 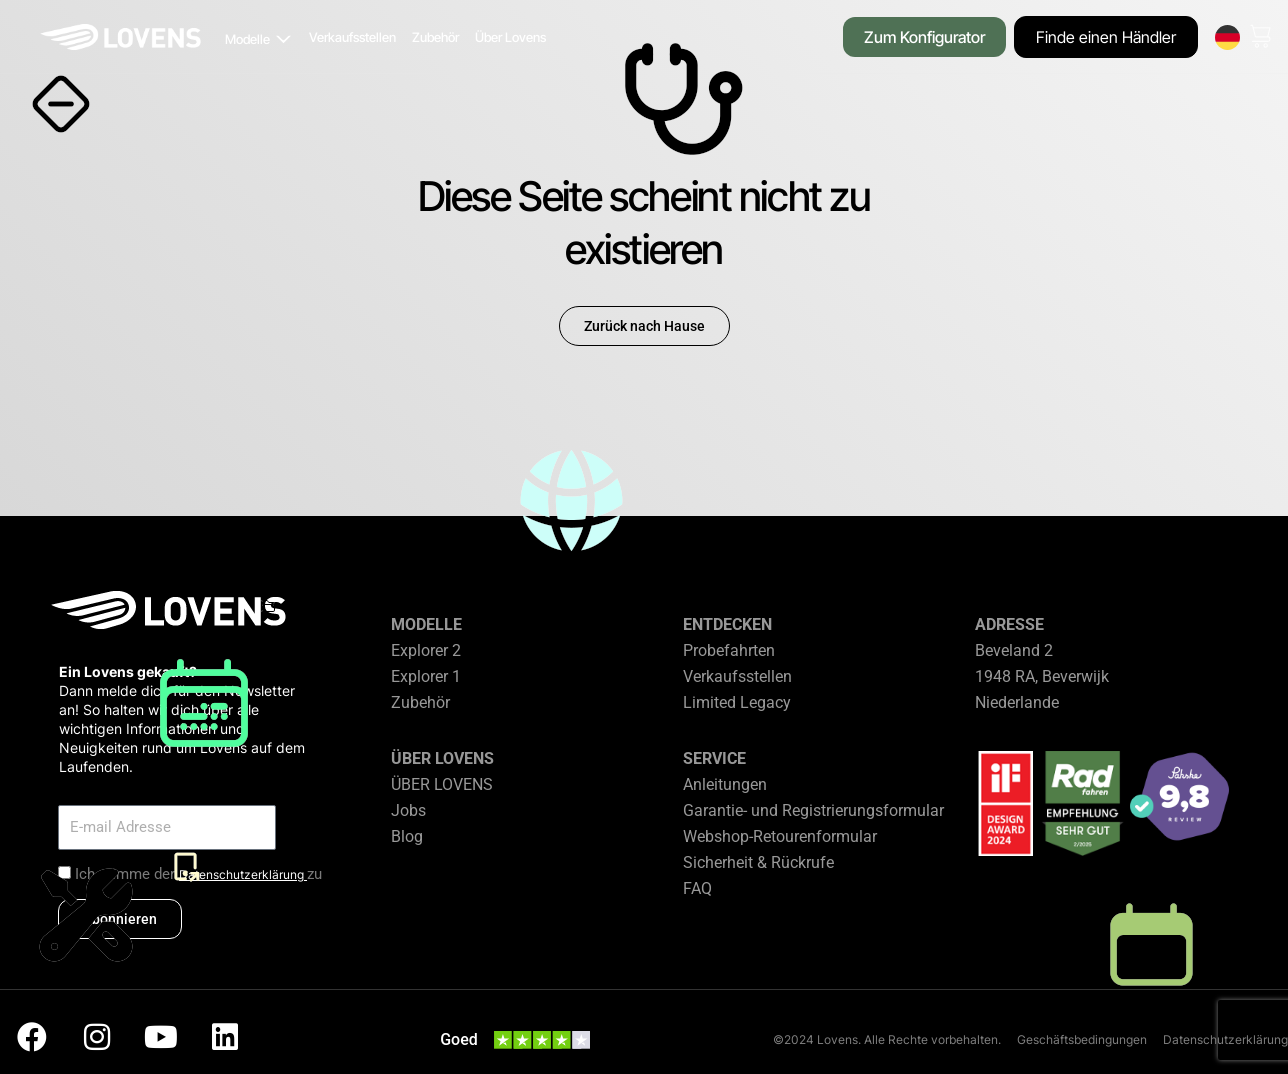 What do you see at coordinates (61, 104) in the screenshot?
I see `remove an item from favorites or premium collection` at bounding box center [61, 104].